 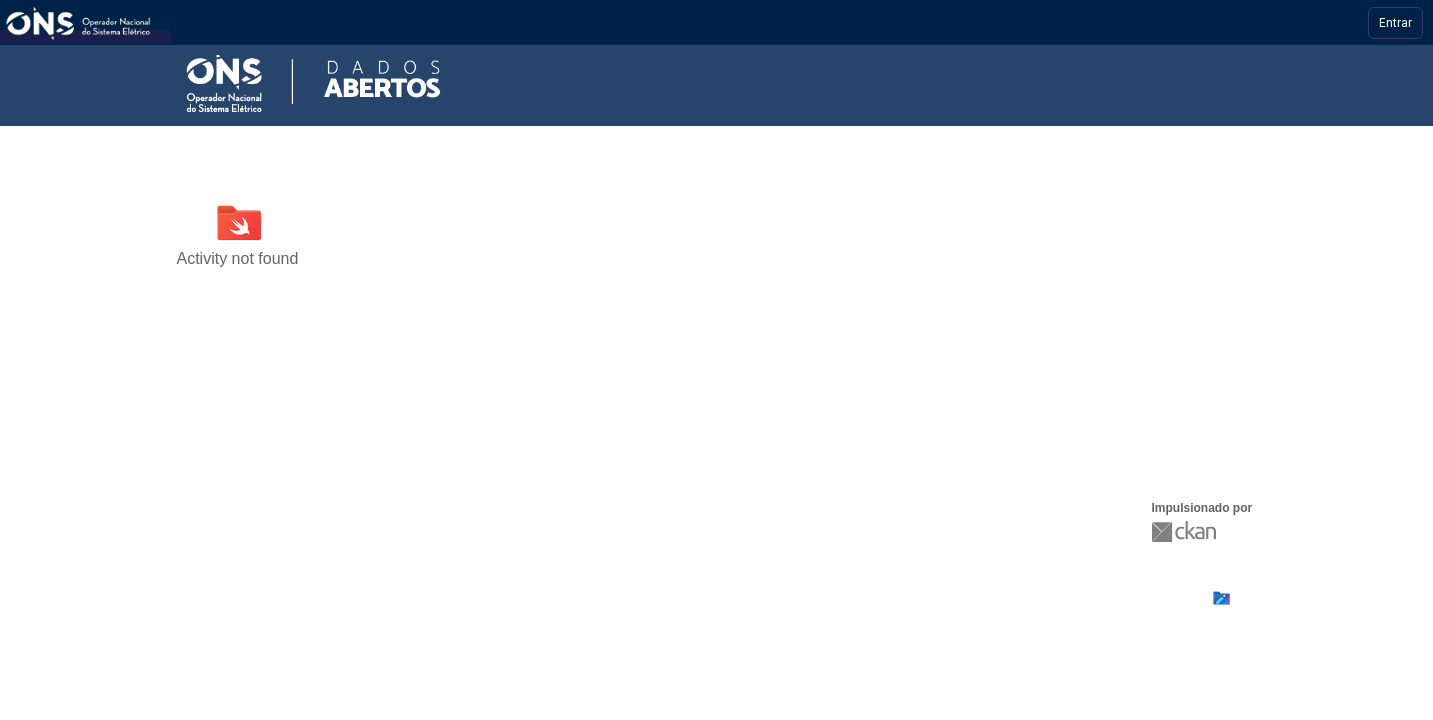 What do you see at coordinates (1221, 598) in the screenshot?
I see `open pictures folder` at bounding box center [1221, 598].